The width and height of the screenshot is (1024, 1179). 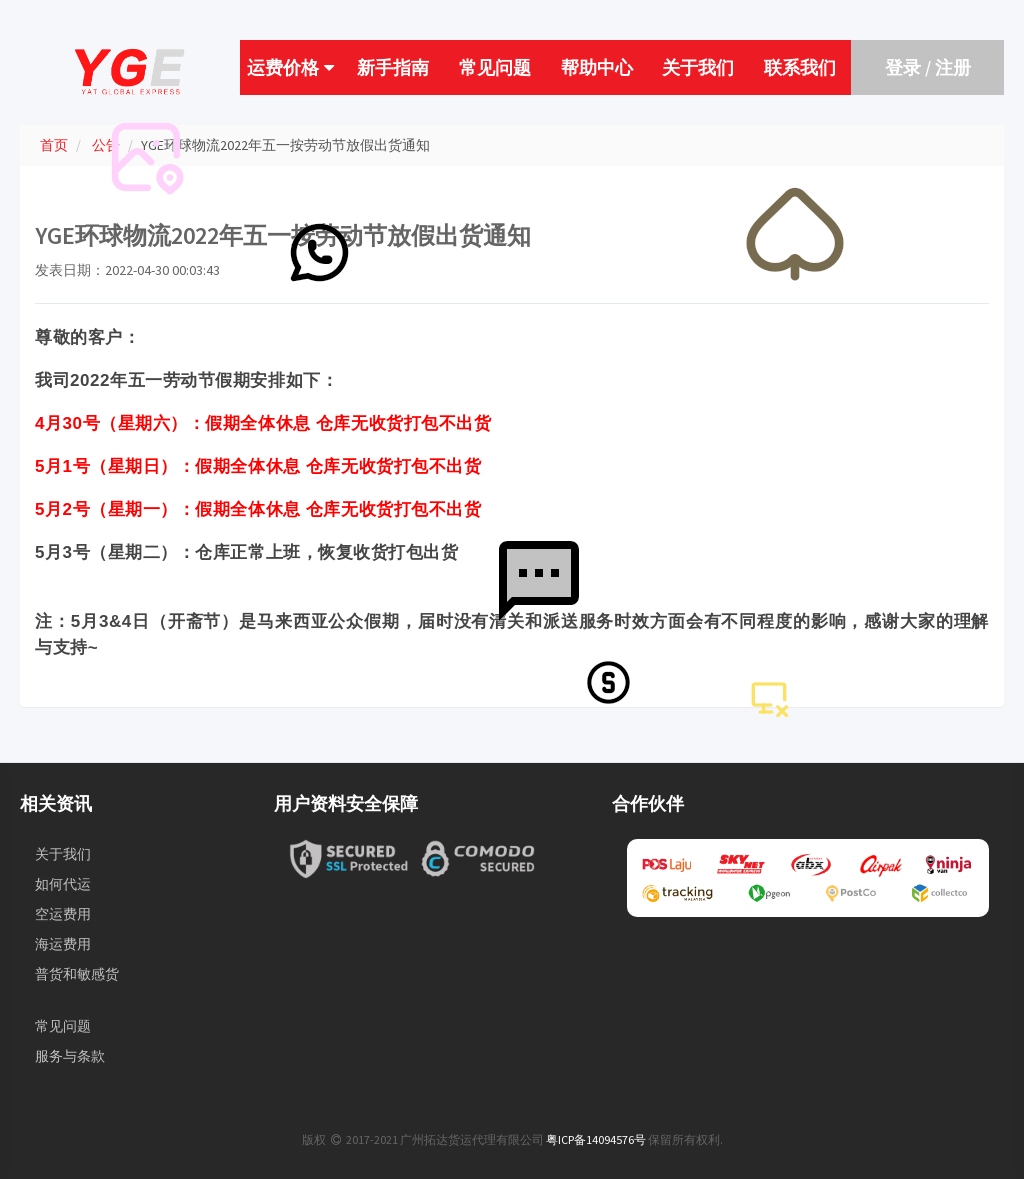 What do you see at coordinates (319, 252) in the screenshot?
I see `open WhatsApp messaging app` at bounding box center [319, 252].